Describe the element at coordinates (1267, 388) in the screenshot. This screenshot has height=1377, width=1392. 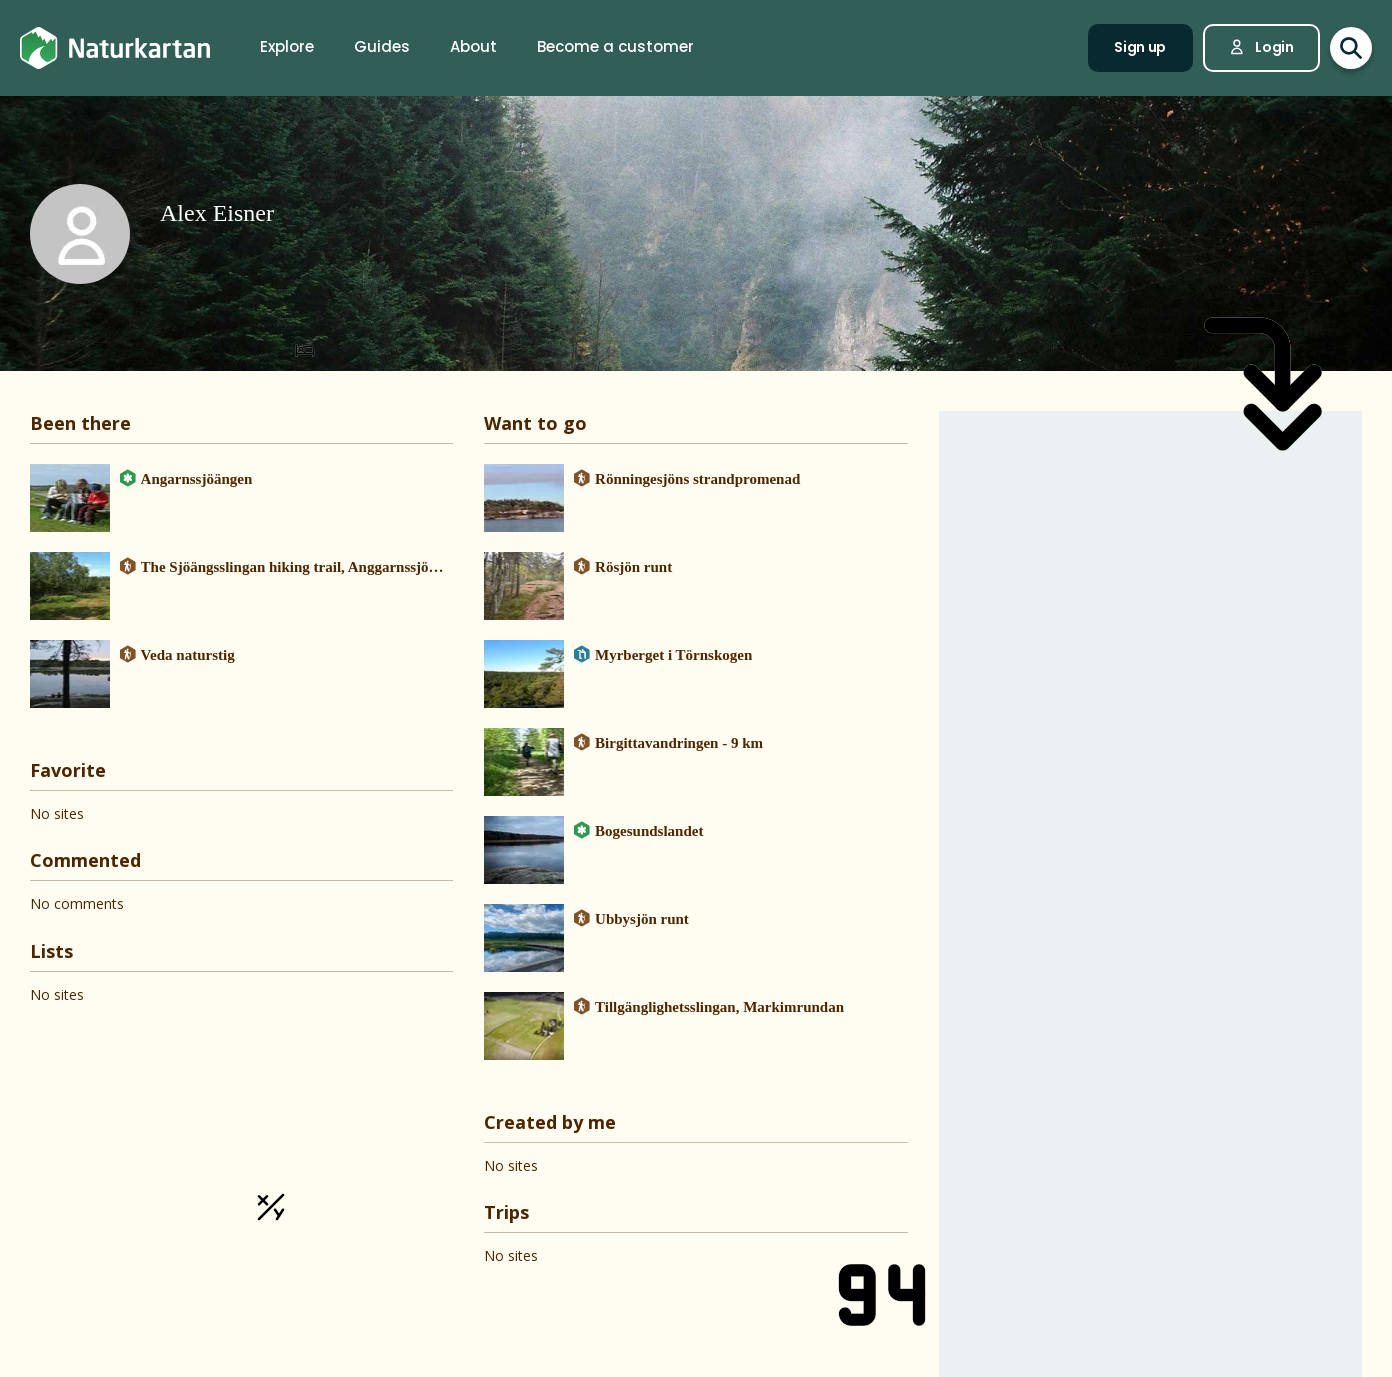
I see `navigate to nested or sub-level content` at that location.